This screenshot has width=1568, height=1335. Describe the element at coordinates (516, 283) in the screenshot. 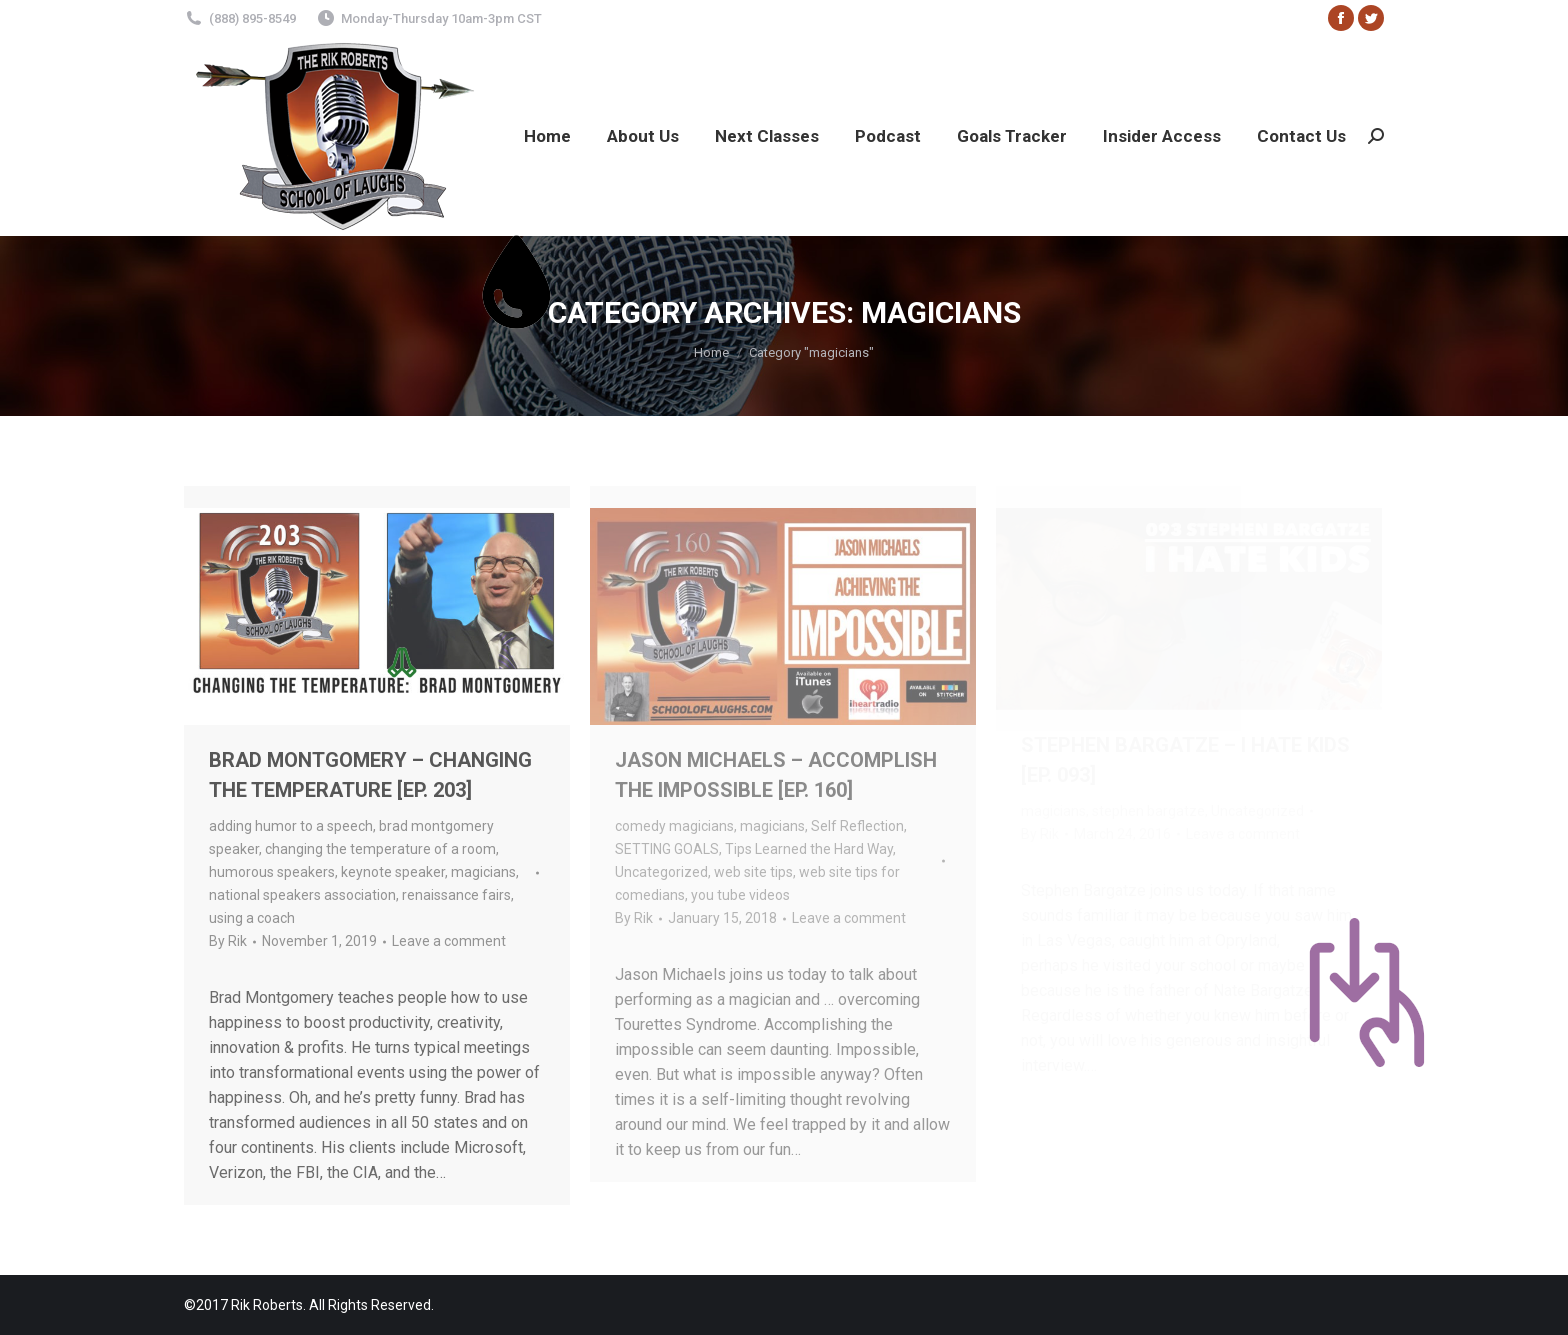

I see `adjust color or tint settings` at that location.